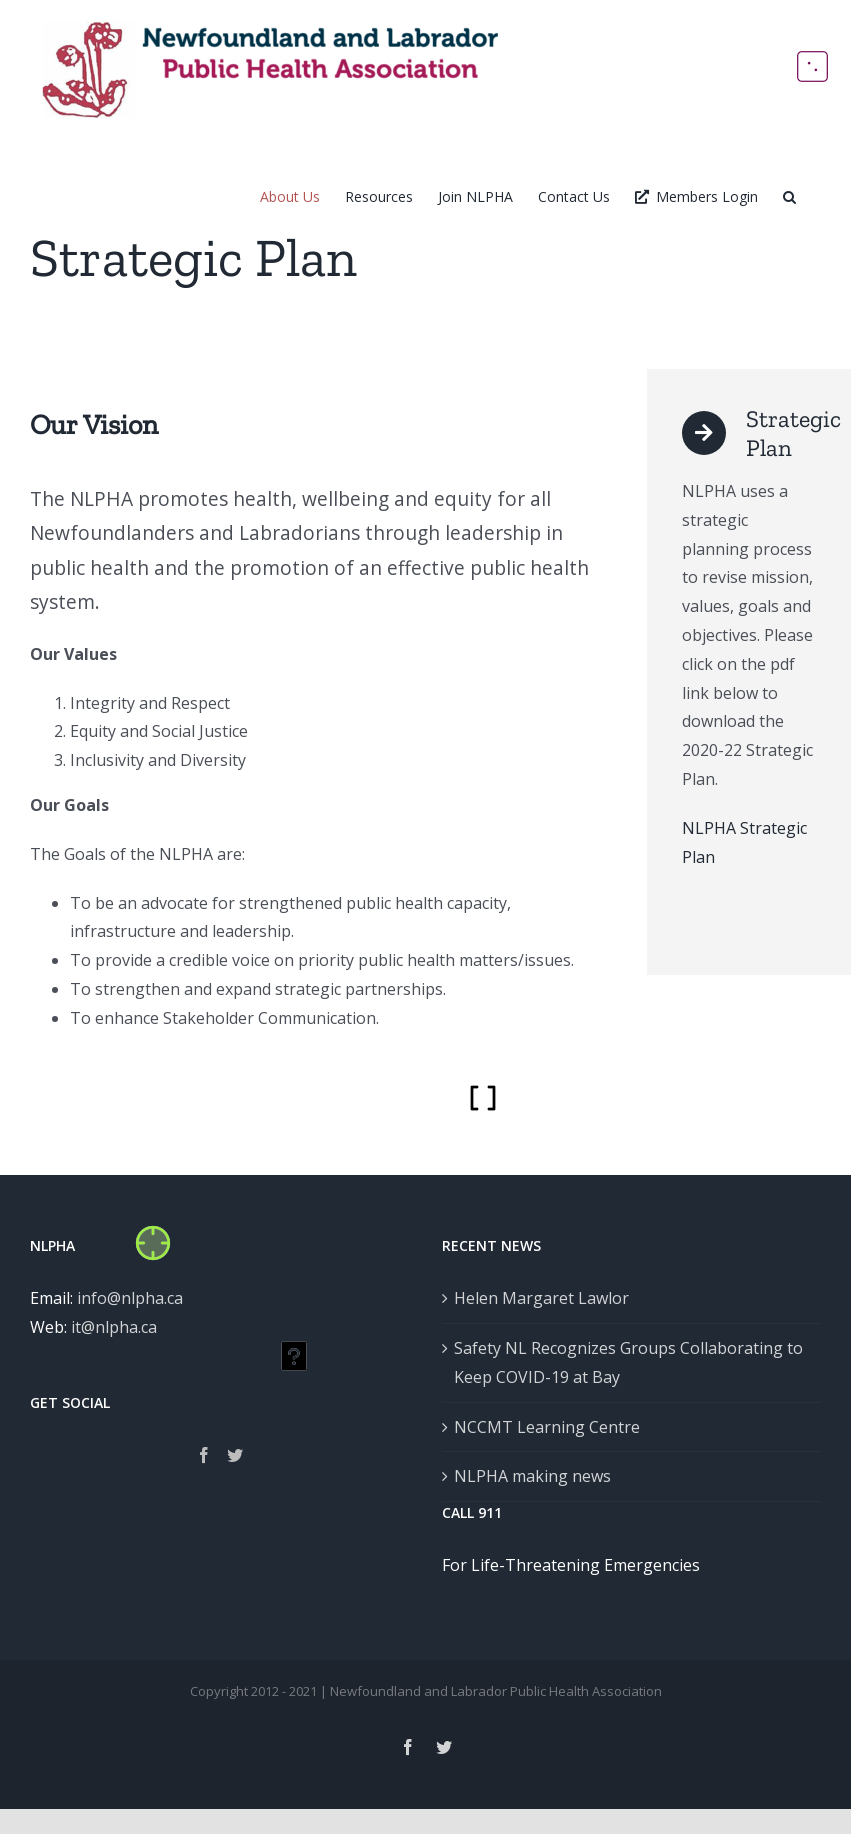 The image size is (851, 1834). What do you see at coordinates (483, 1098) in the screenshot?
I see `insert code or code block` at bounding box center [483, 1098].